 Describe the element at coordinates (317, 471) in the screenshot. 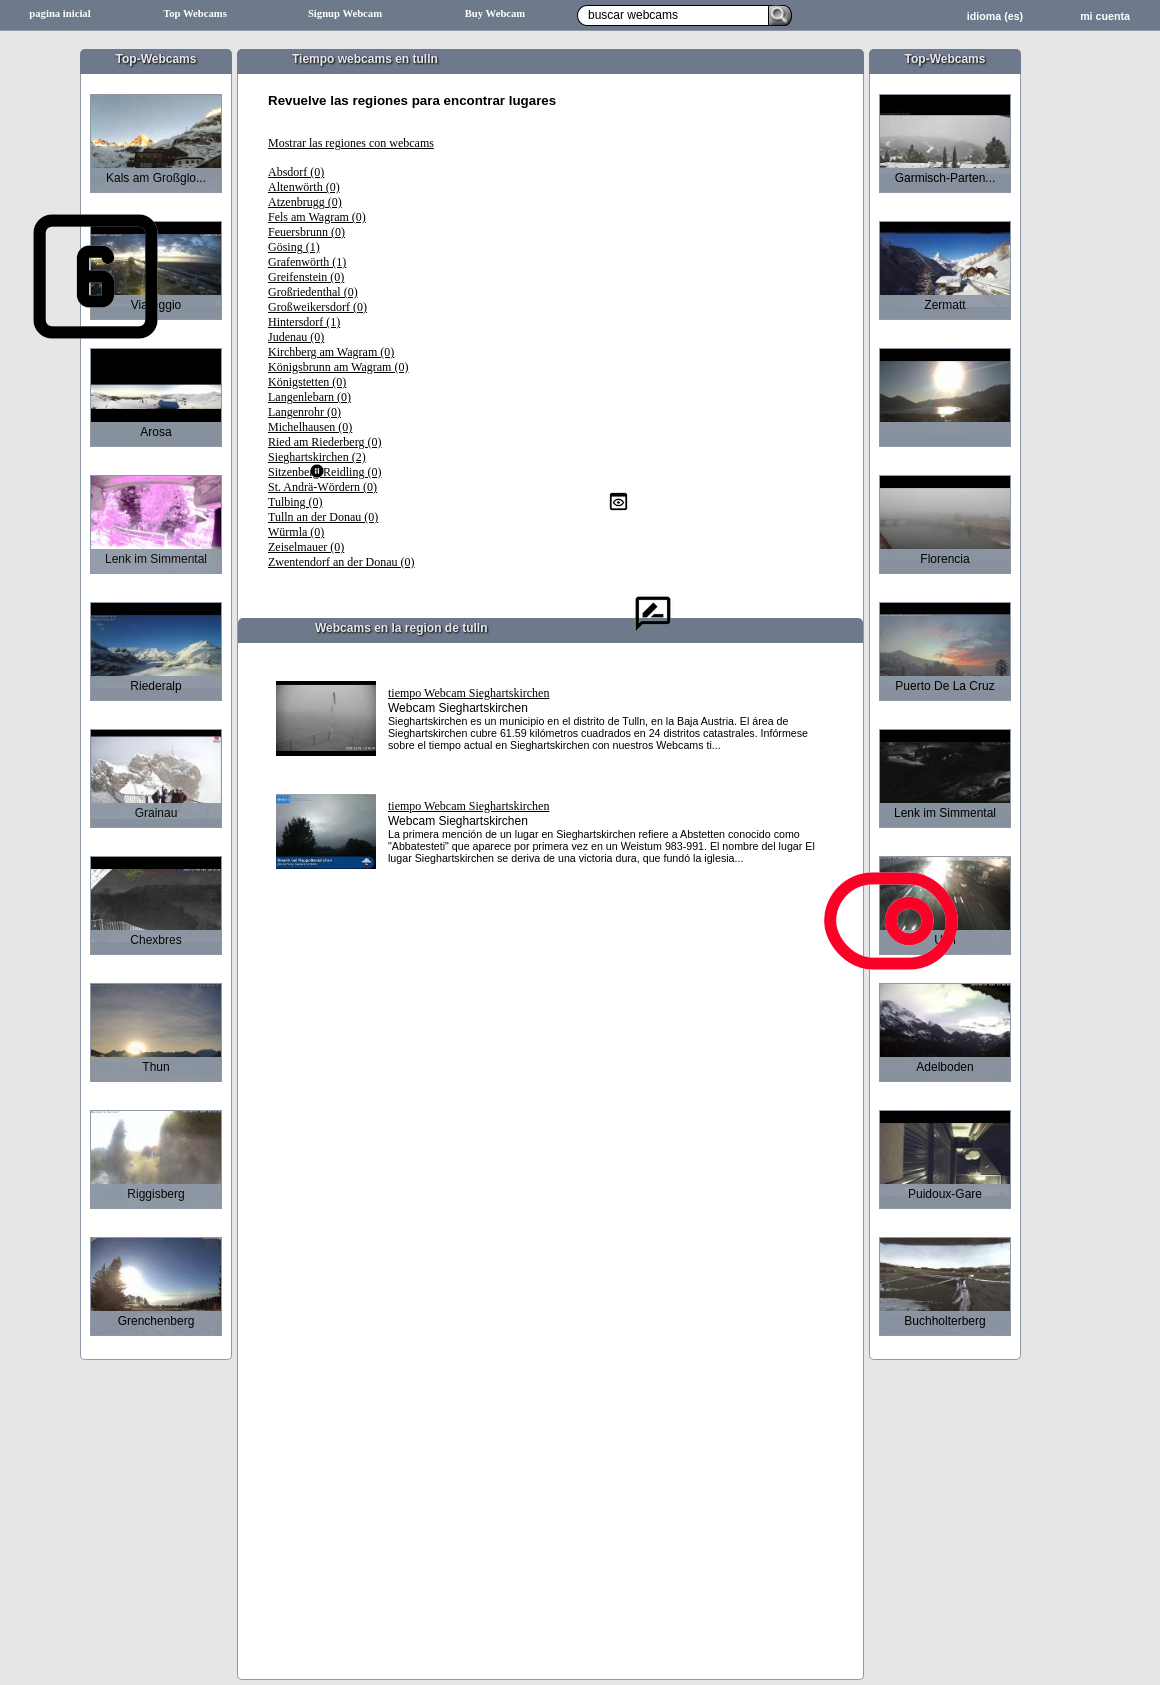

I see `pause media playback` at that location.